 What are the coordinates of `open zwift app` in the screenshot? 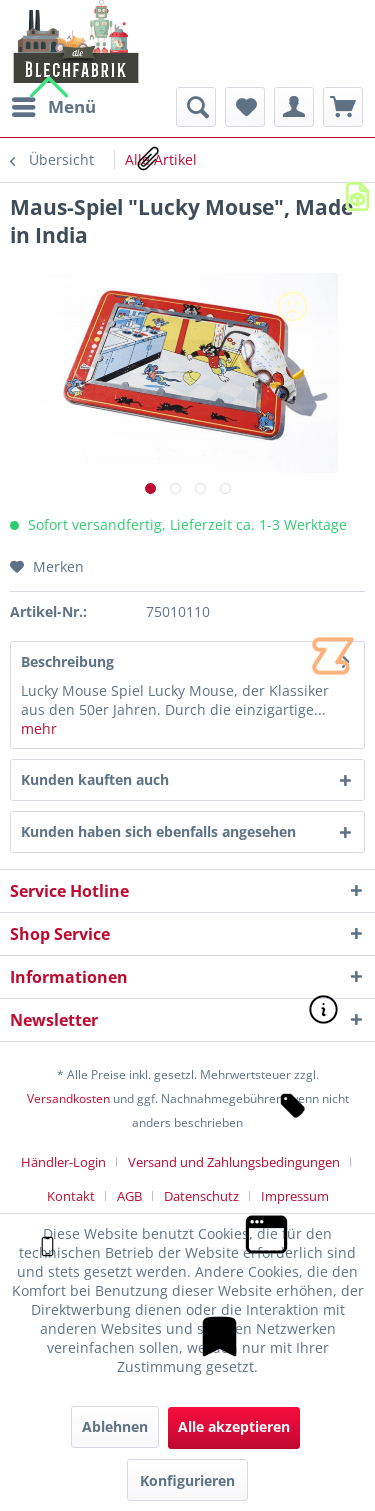 It's located at (333, 656).